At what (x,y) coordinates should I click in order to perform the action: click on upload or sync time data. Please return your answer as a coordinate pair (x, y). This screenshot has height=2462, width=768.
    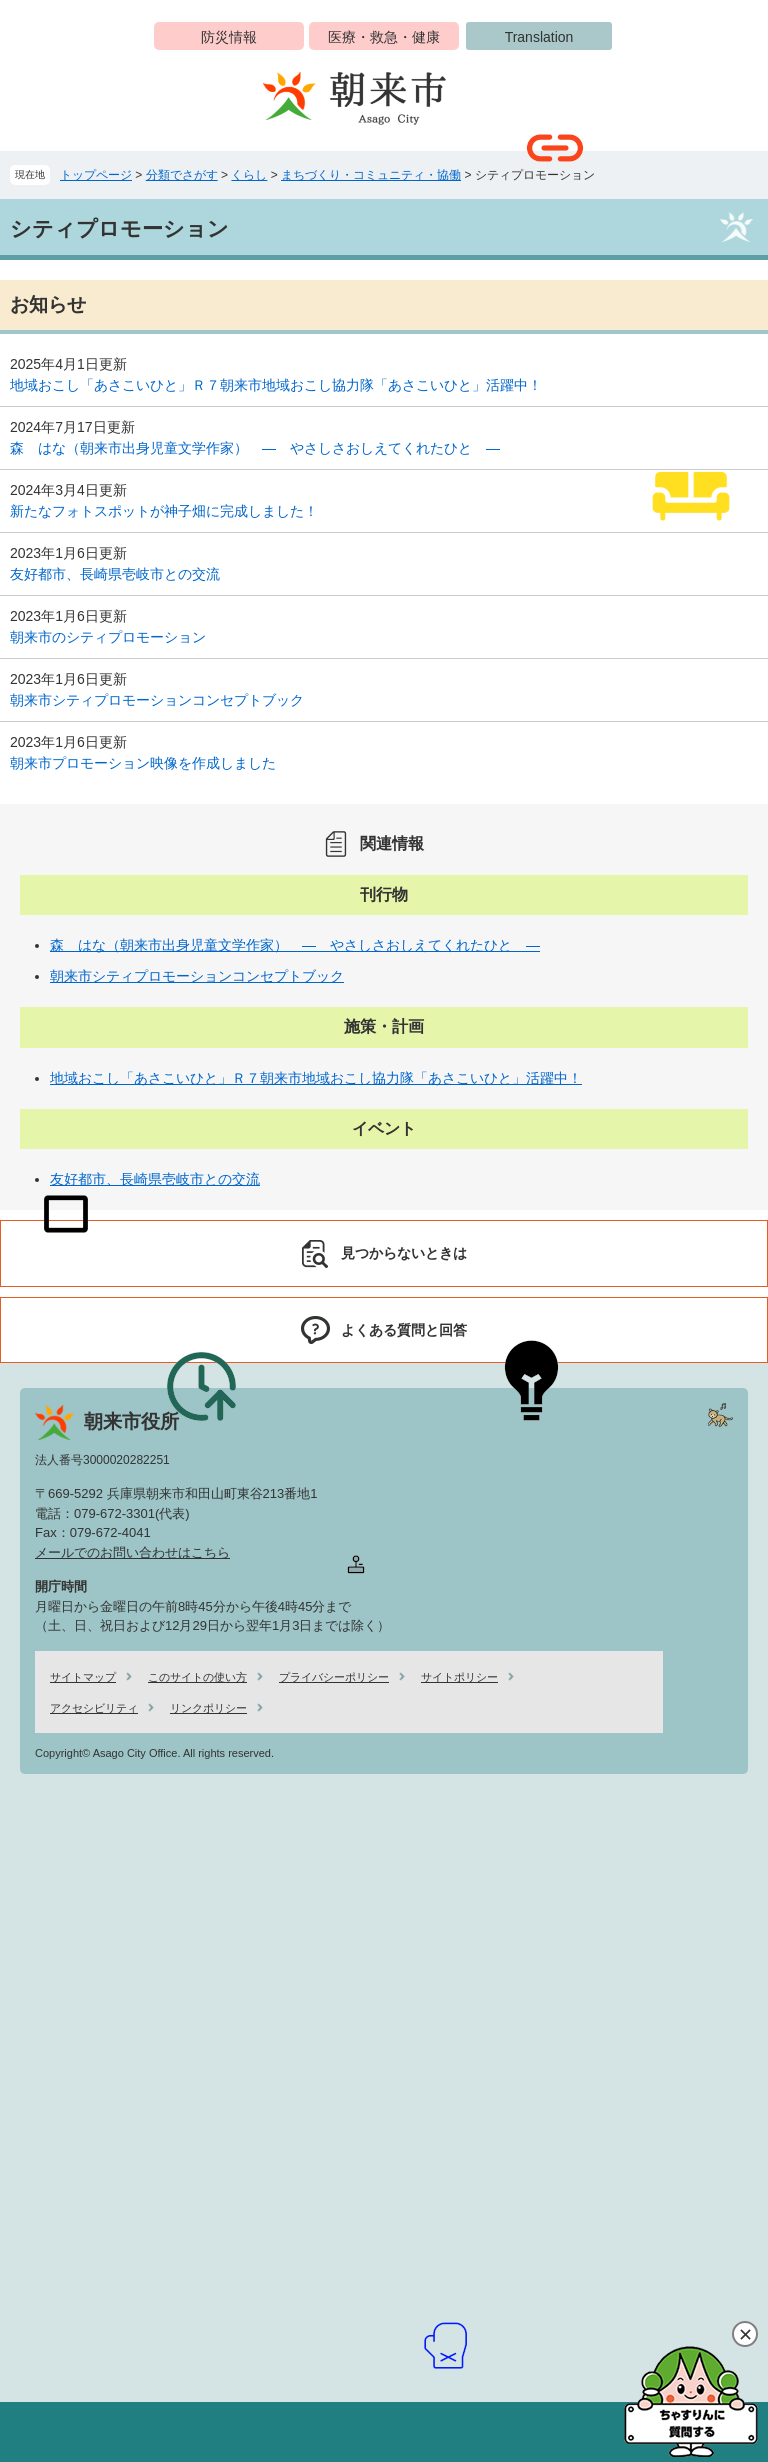
    Looking at the image, I should click on (201, 1386).